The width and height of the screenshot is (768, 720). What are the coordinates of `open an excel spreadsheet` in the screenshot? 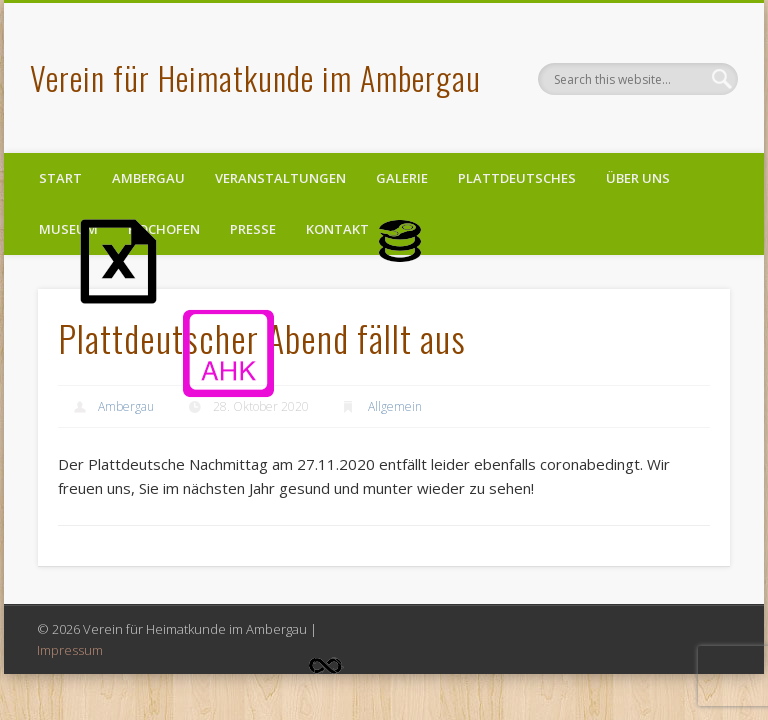 It's located at (118, 261).